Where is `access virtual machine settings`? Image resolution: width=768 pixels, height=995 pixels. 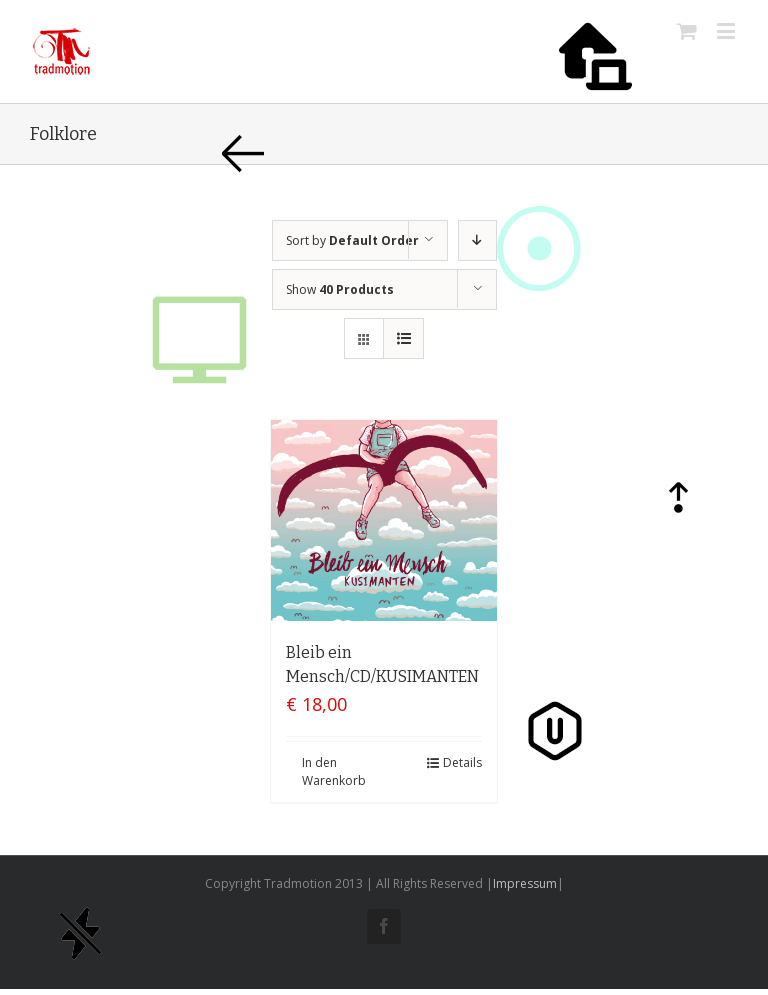 access virtual machine settings is located at coordinates (199, 336).